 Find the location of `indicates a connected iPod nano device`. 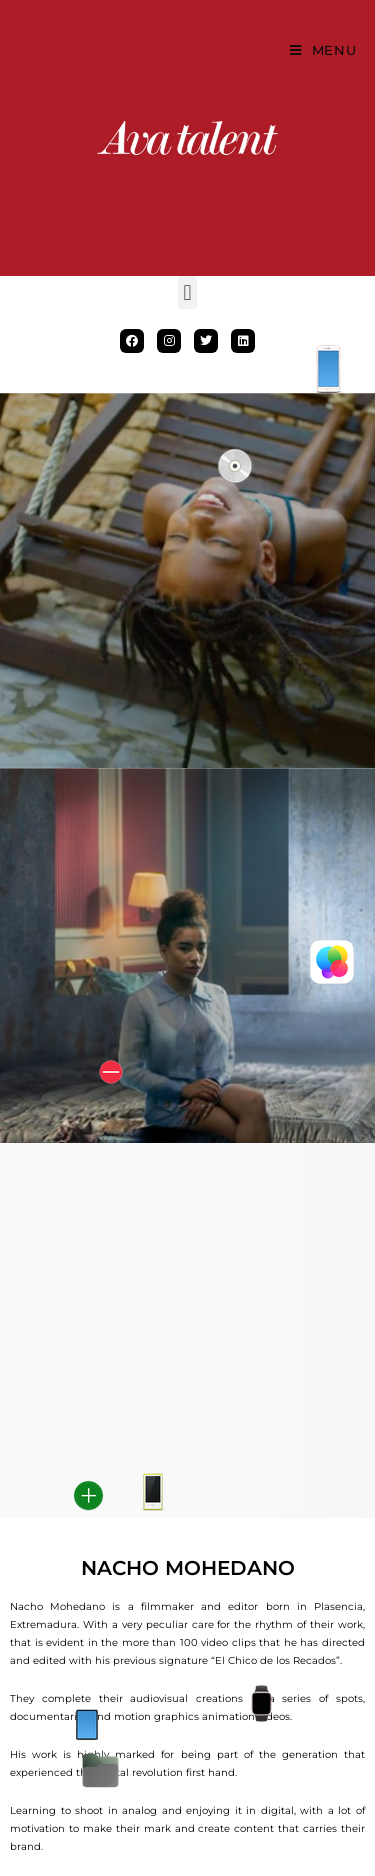

indicates a connected iPod nano device is located at coordinates (153, 1492).